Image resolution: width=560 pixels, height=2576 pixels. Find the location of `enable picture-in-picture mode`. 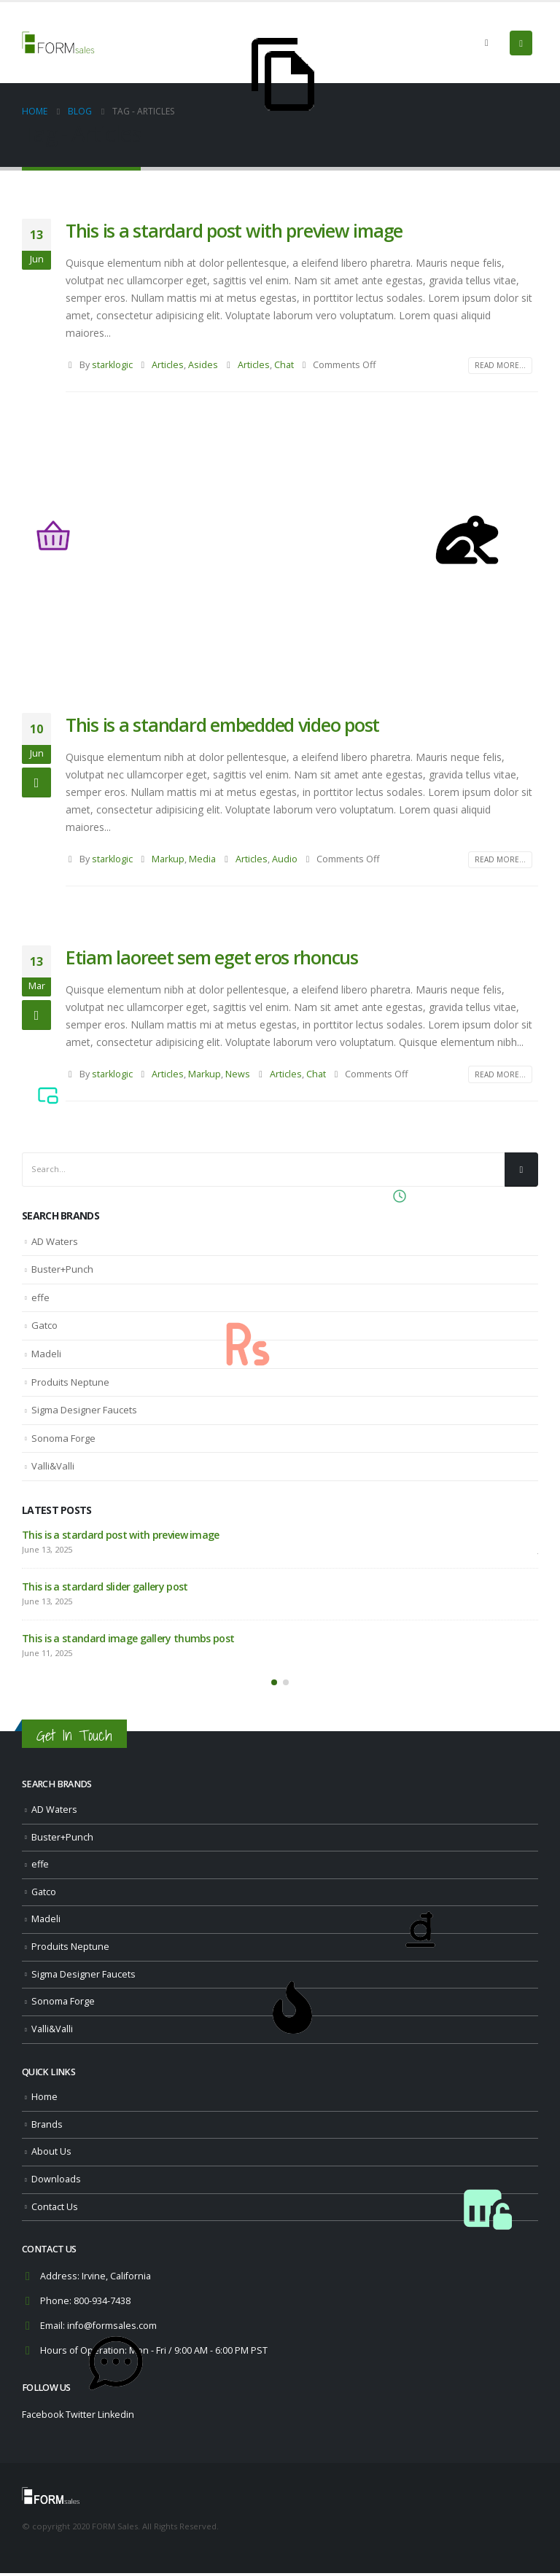

enable picture-in-picture mode is located at coordinates (48, 1096).